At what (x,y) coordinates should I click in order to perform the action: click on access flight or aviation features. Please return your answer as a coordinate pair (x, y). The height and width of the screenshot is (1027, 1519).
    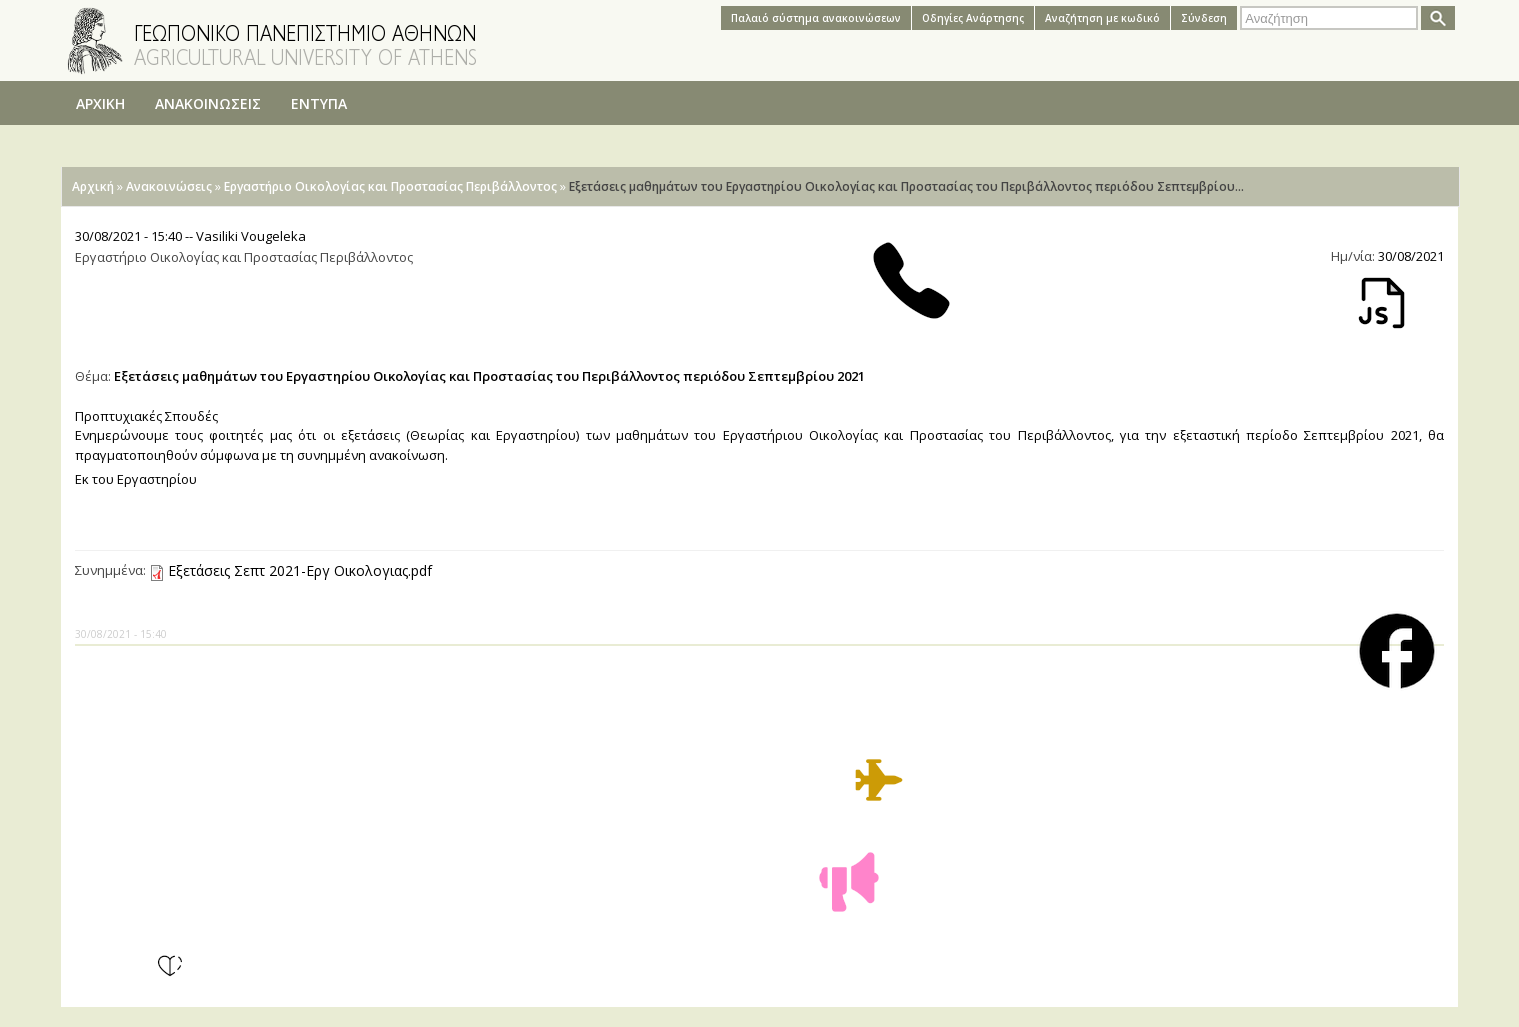
    Looking at the image, I should click on (879, 780).